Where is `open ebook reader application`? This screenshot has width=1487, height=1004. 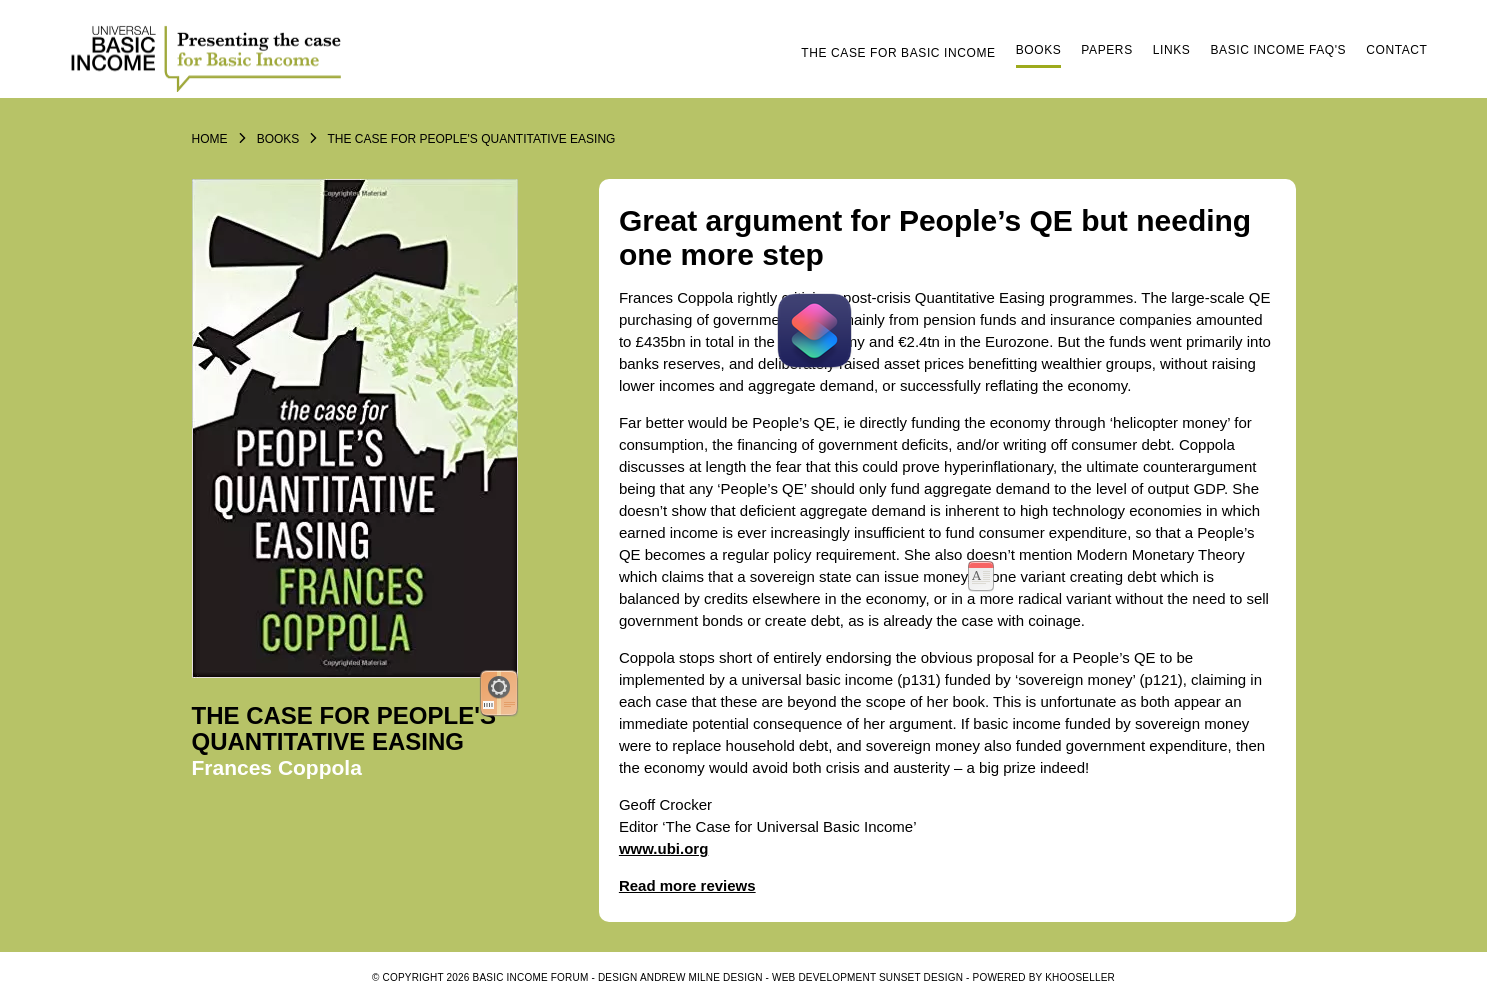 open ebook reader application is located at coordinates (981, 576).